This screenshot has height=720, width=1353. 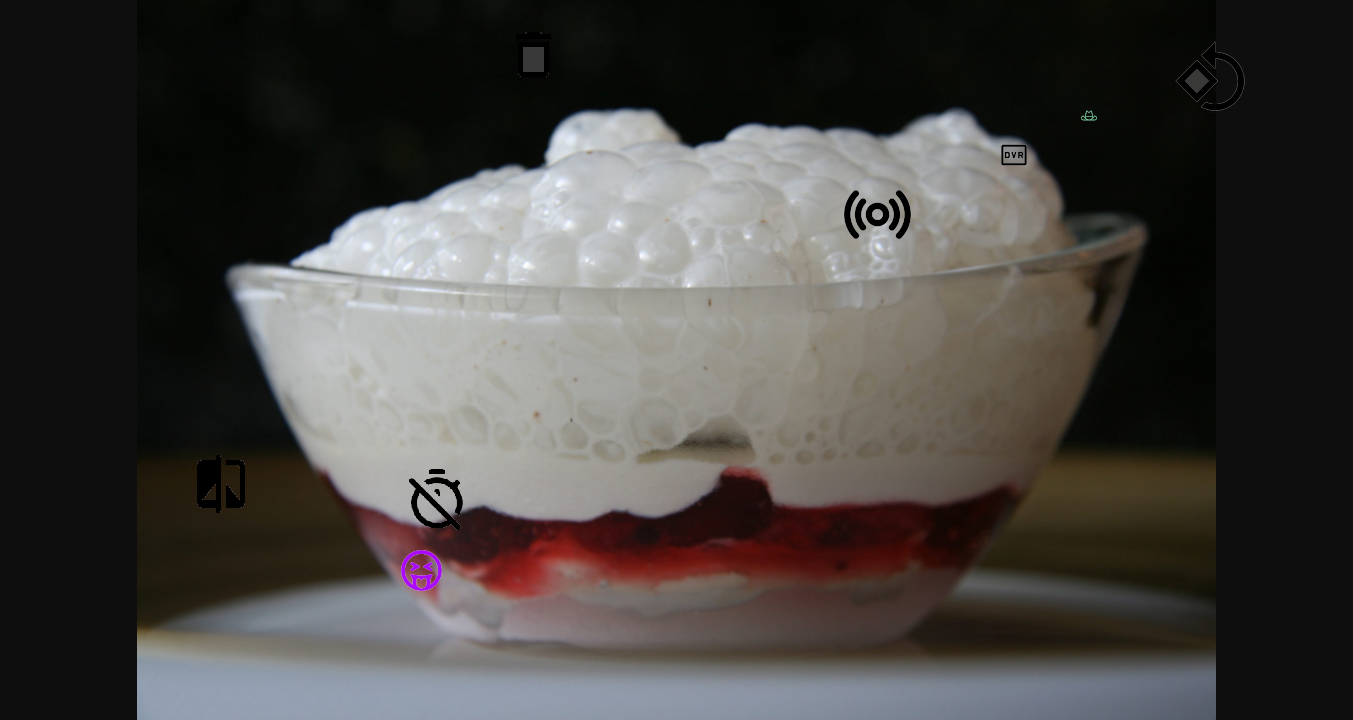 I want to click on access DVR recordings, so click(x=1014, y=155).